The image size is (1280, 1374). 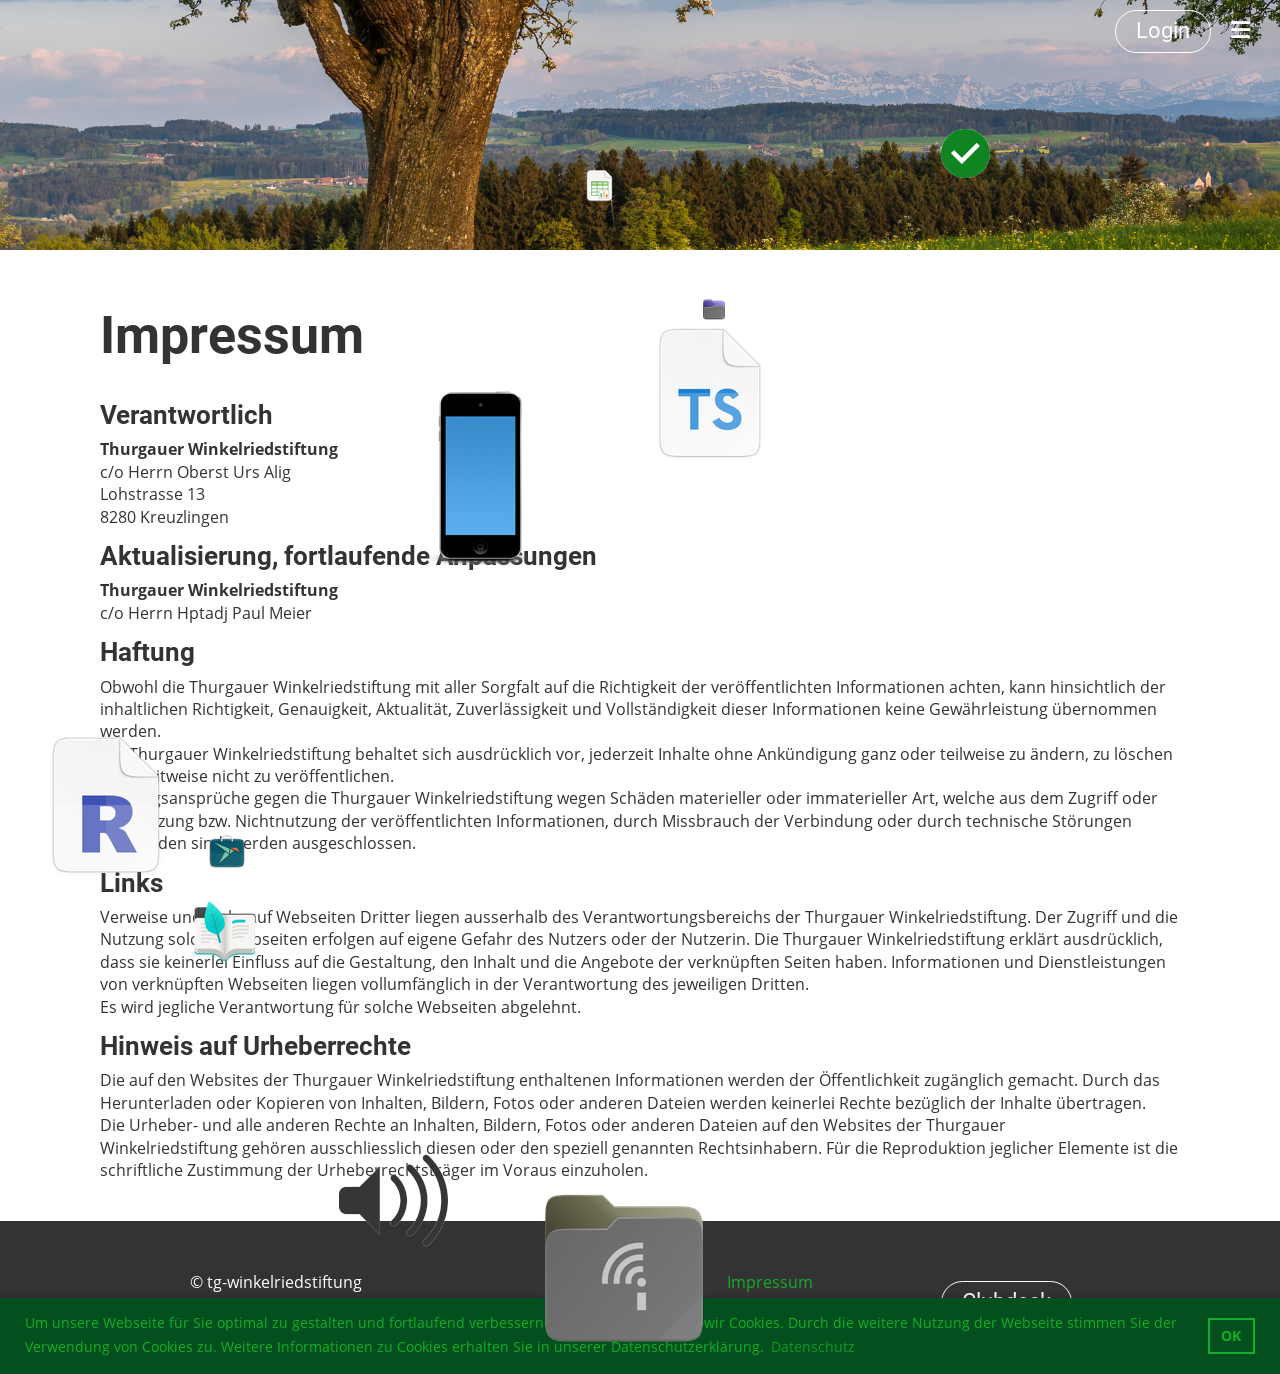 I want to click on open the snap store to browse and install apps, so click(x=227, y=853).